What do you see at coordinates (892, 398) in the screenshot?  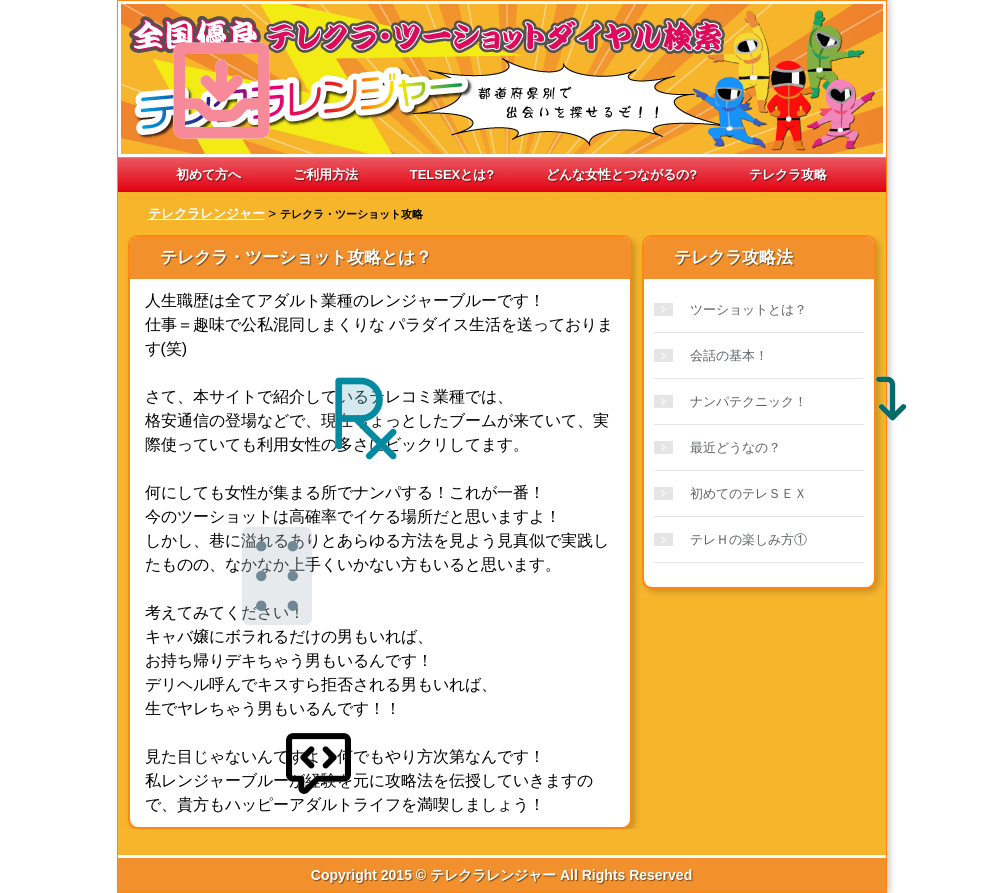 I see `move item down one level` at bounding box center [892, 398].